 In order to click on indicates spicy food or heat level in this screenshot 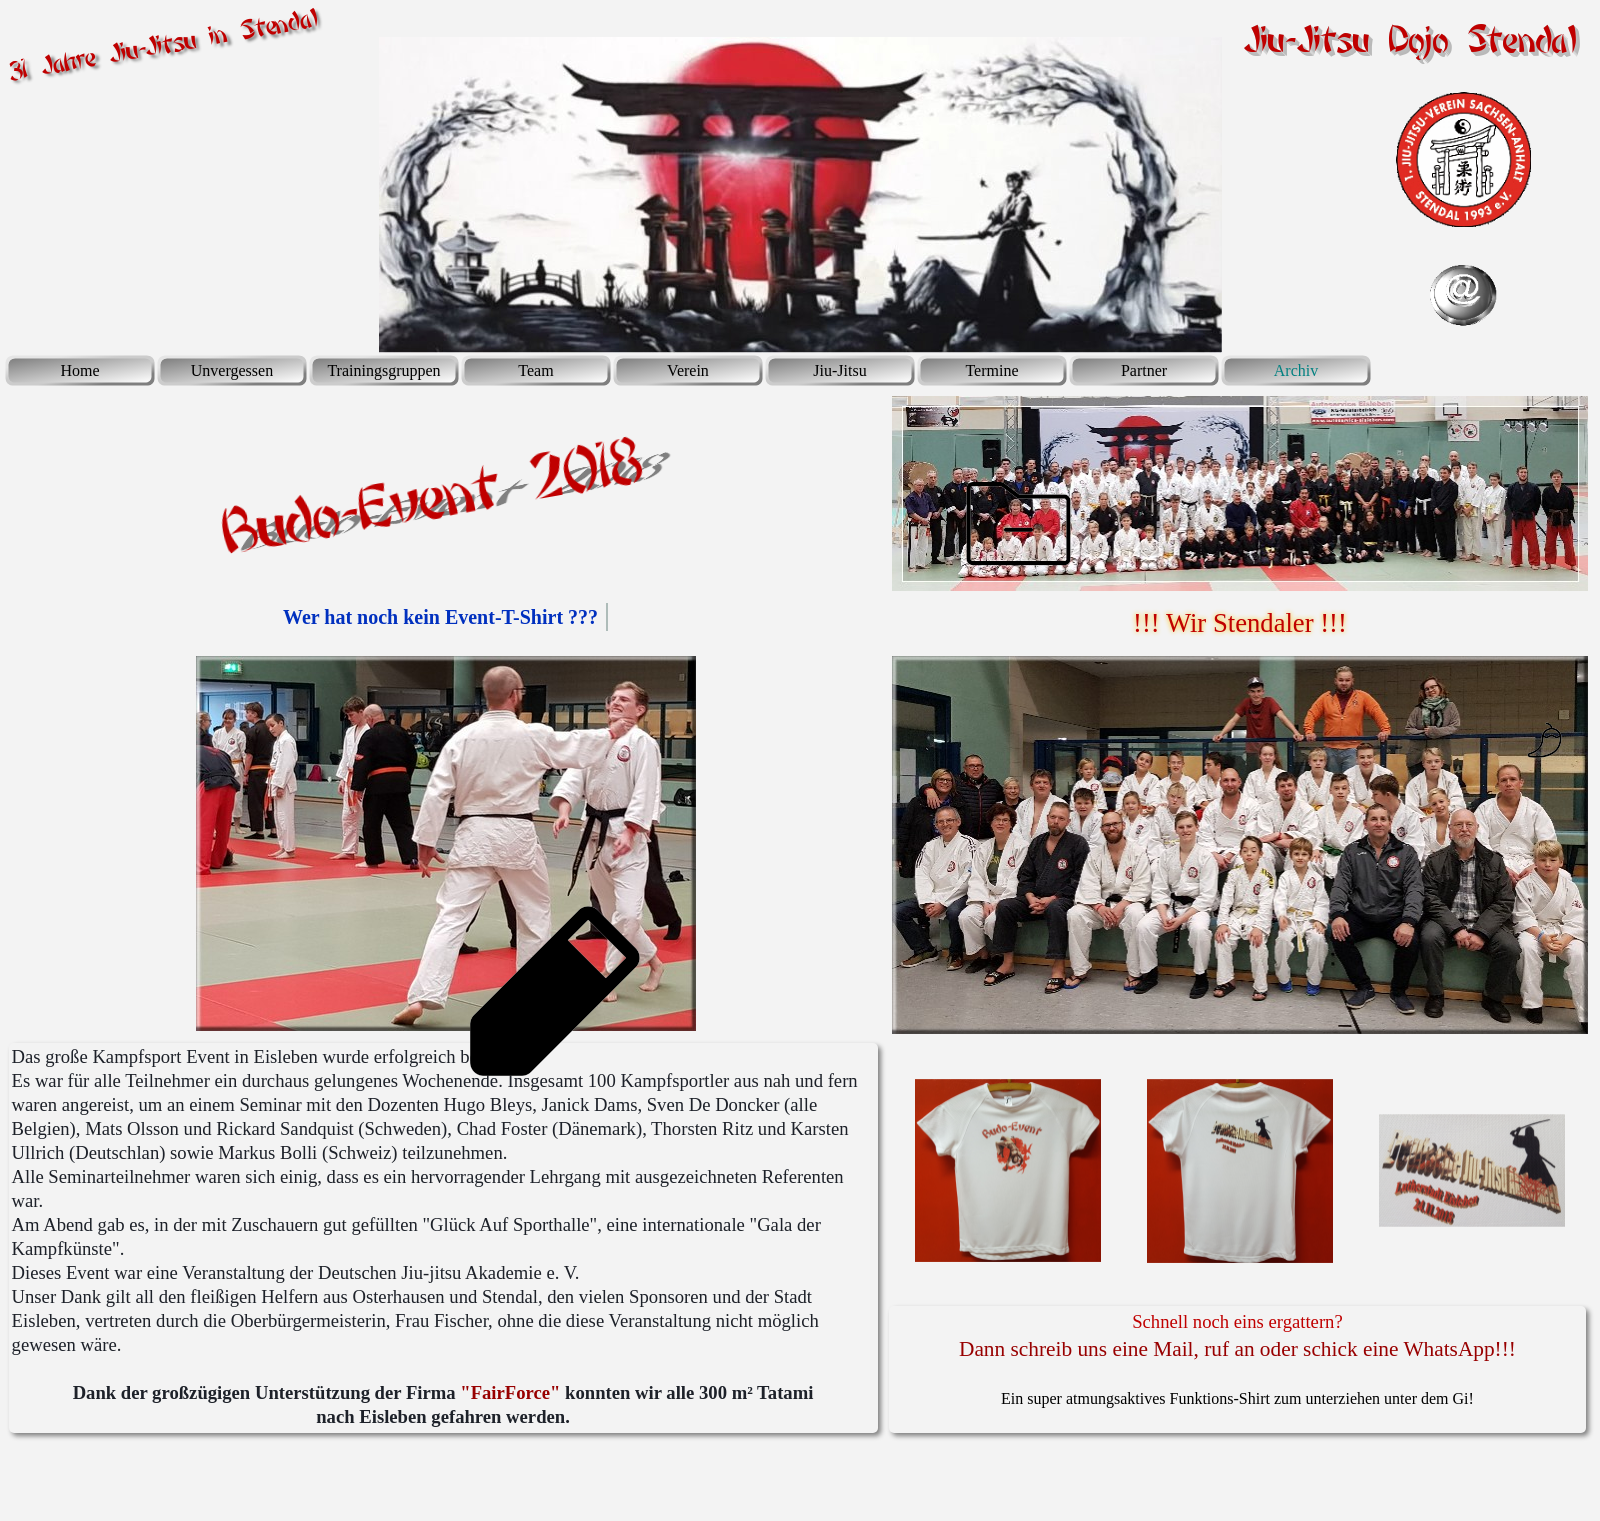, I will do `click(1546, 741)`.